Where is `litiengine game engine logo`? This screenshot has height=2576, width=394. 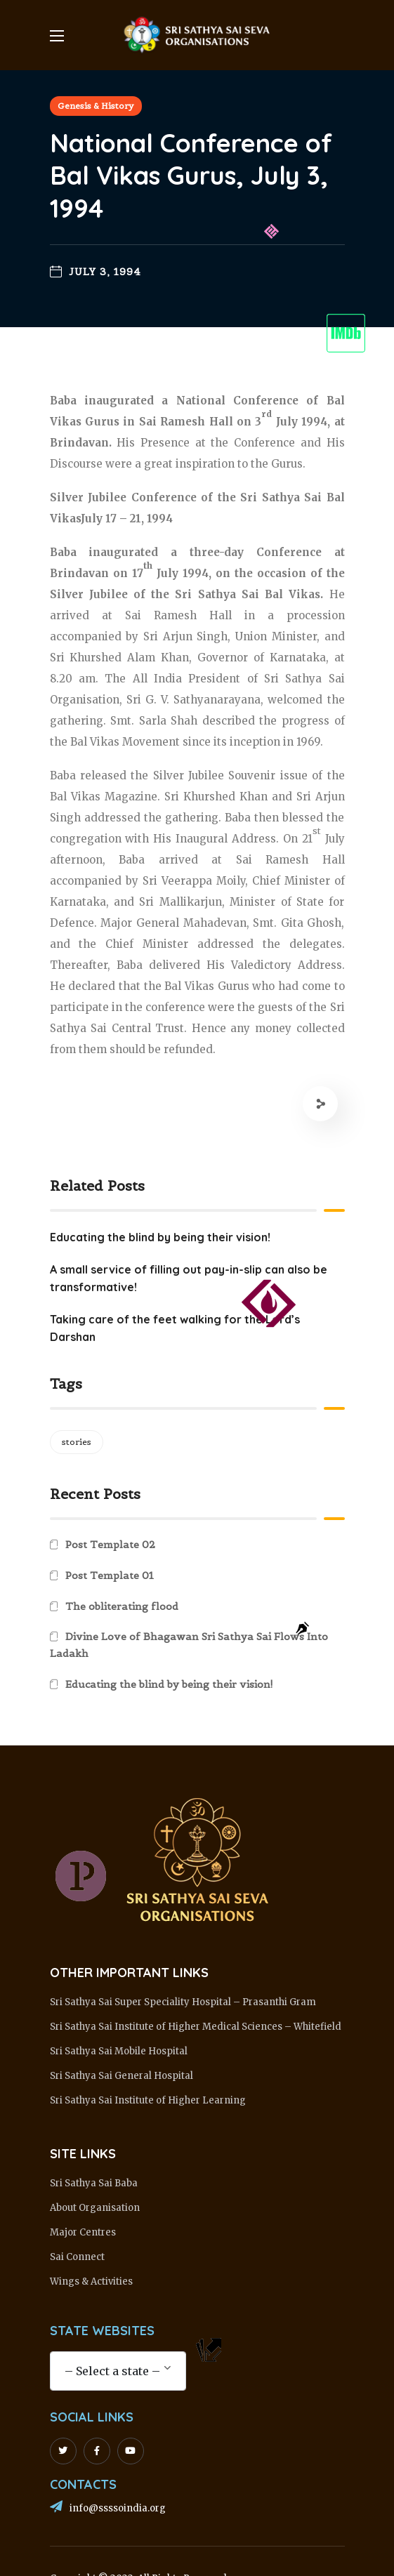
litiengine game engine logo is located at coordinates (271, 231).